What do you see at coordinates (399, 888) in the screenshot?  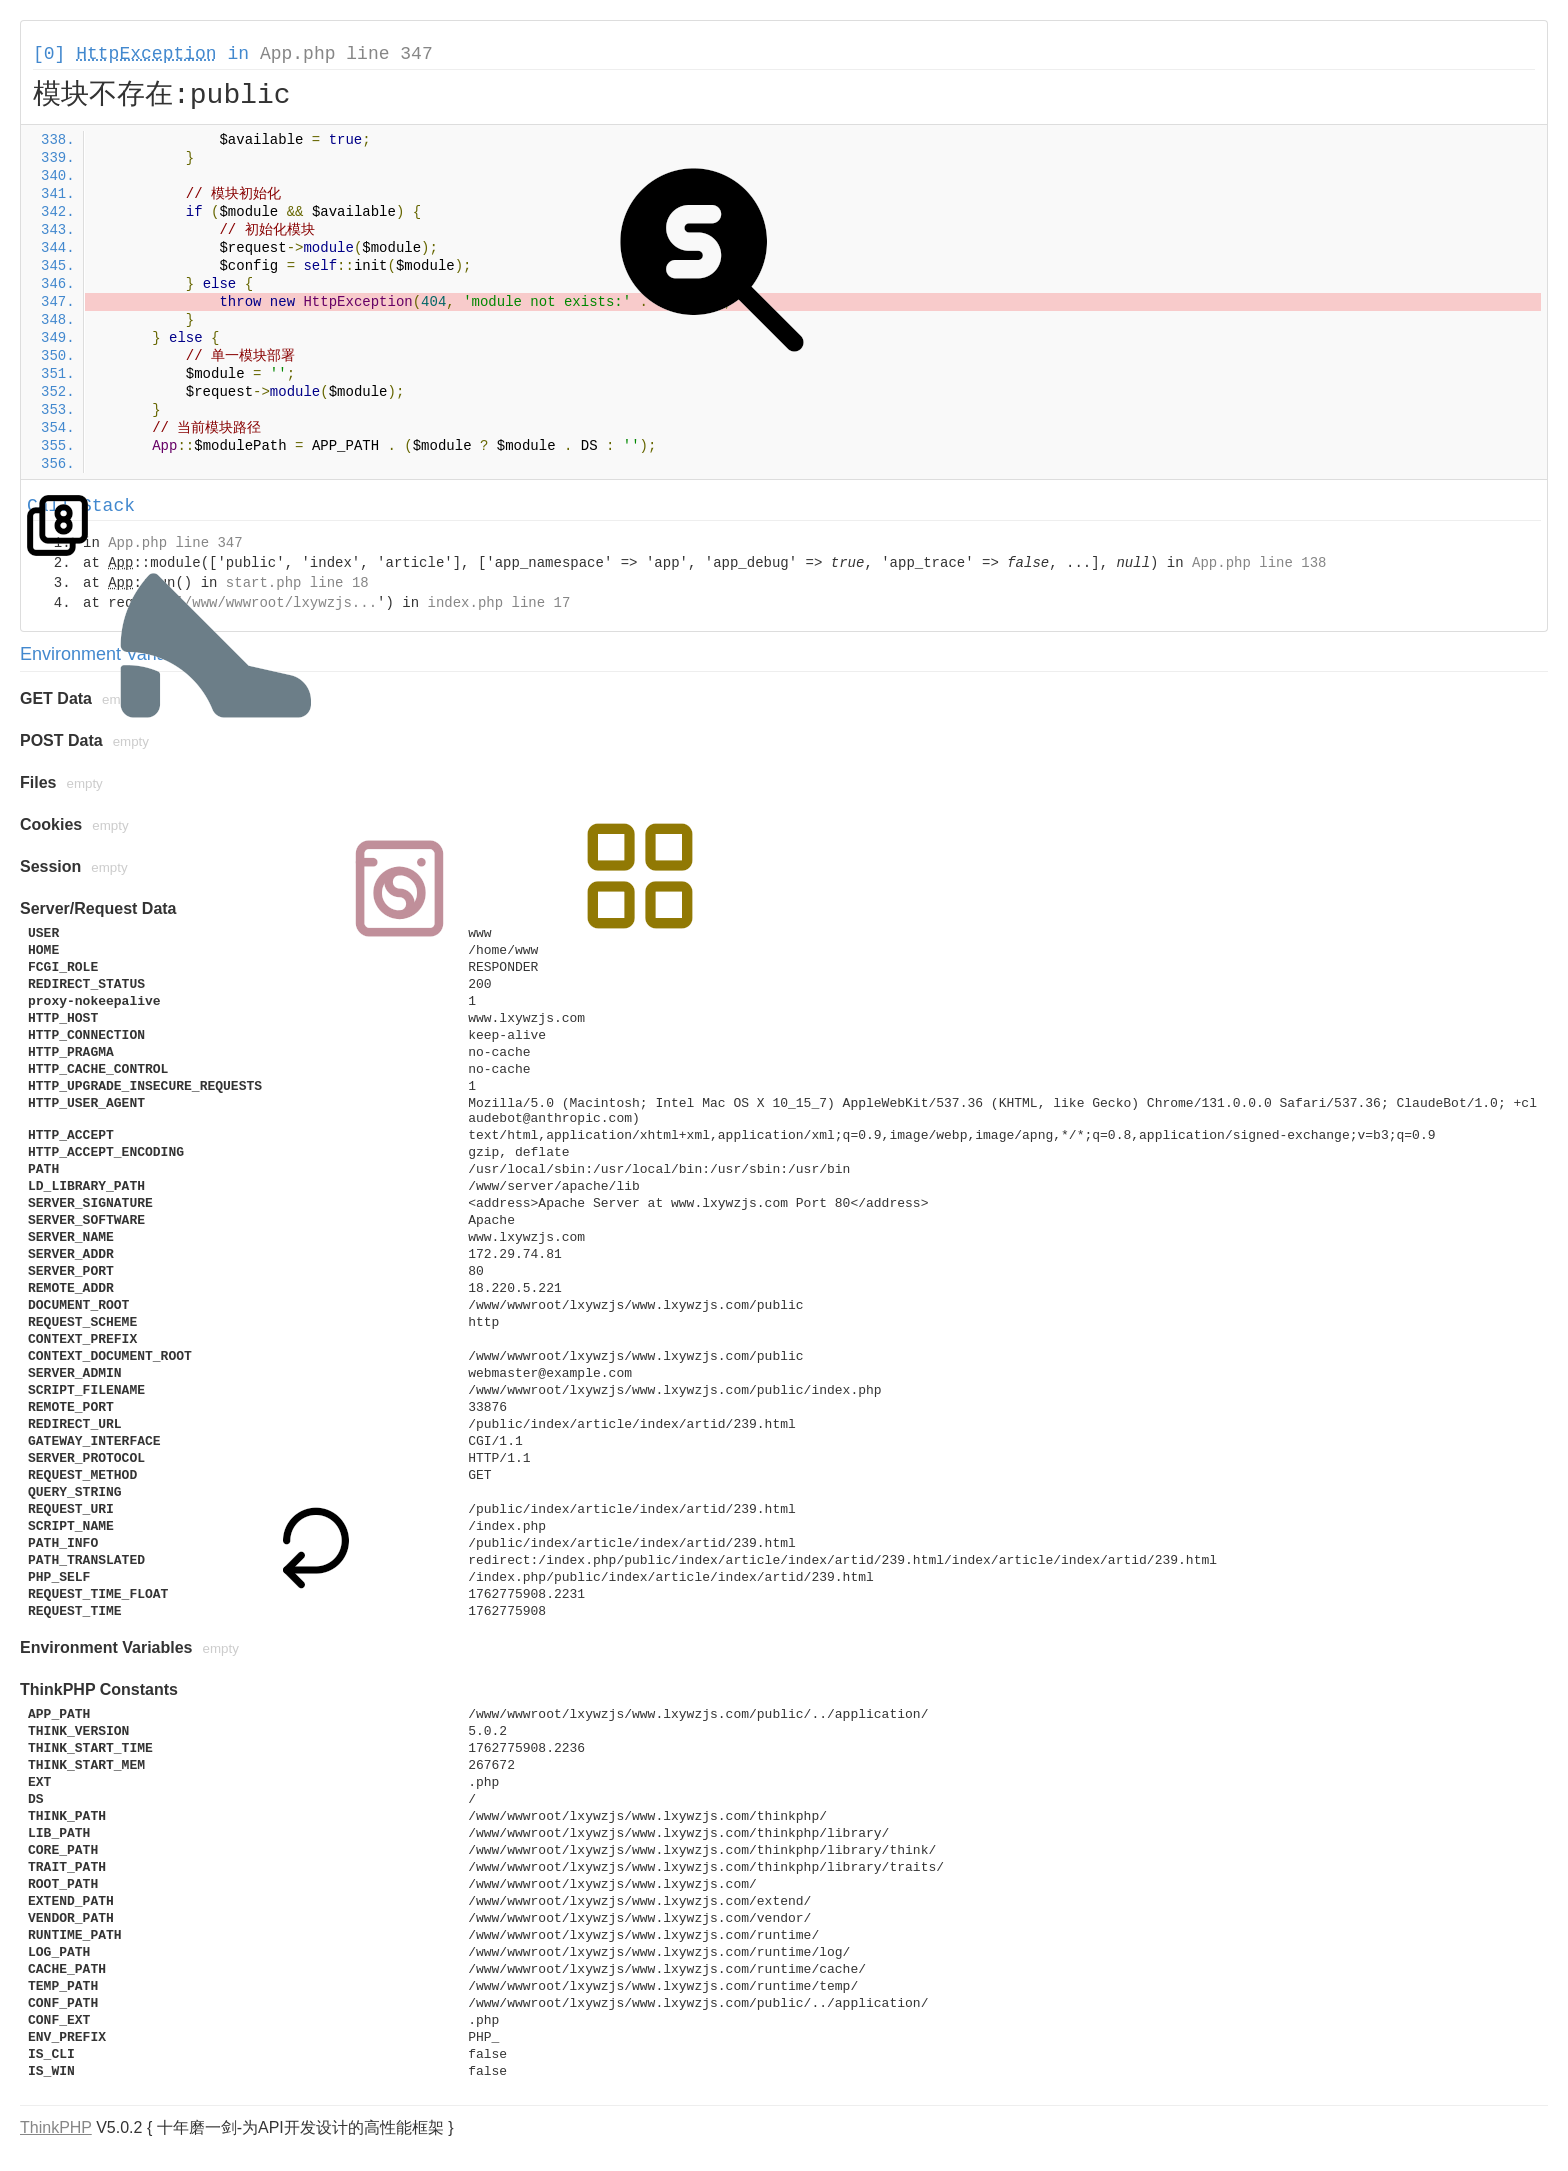 I see `access laundry or appliance settings` at bounding box center [399, 888].